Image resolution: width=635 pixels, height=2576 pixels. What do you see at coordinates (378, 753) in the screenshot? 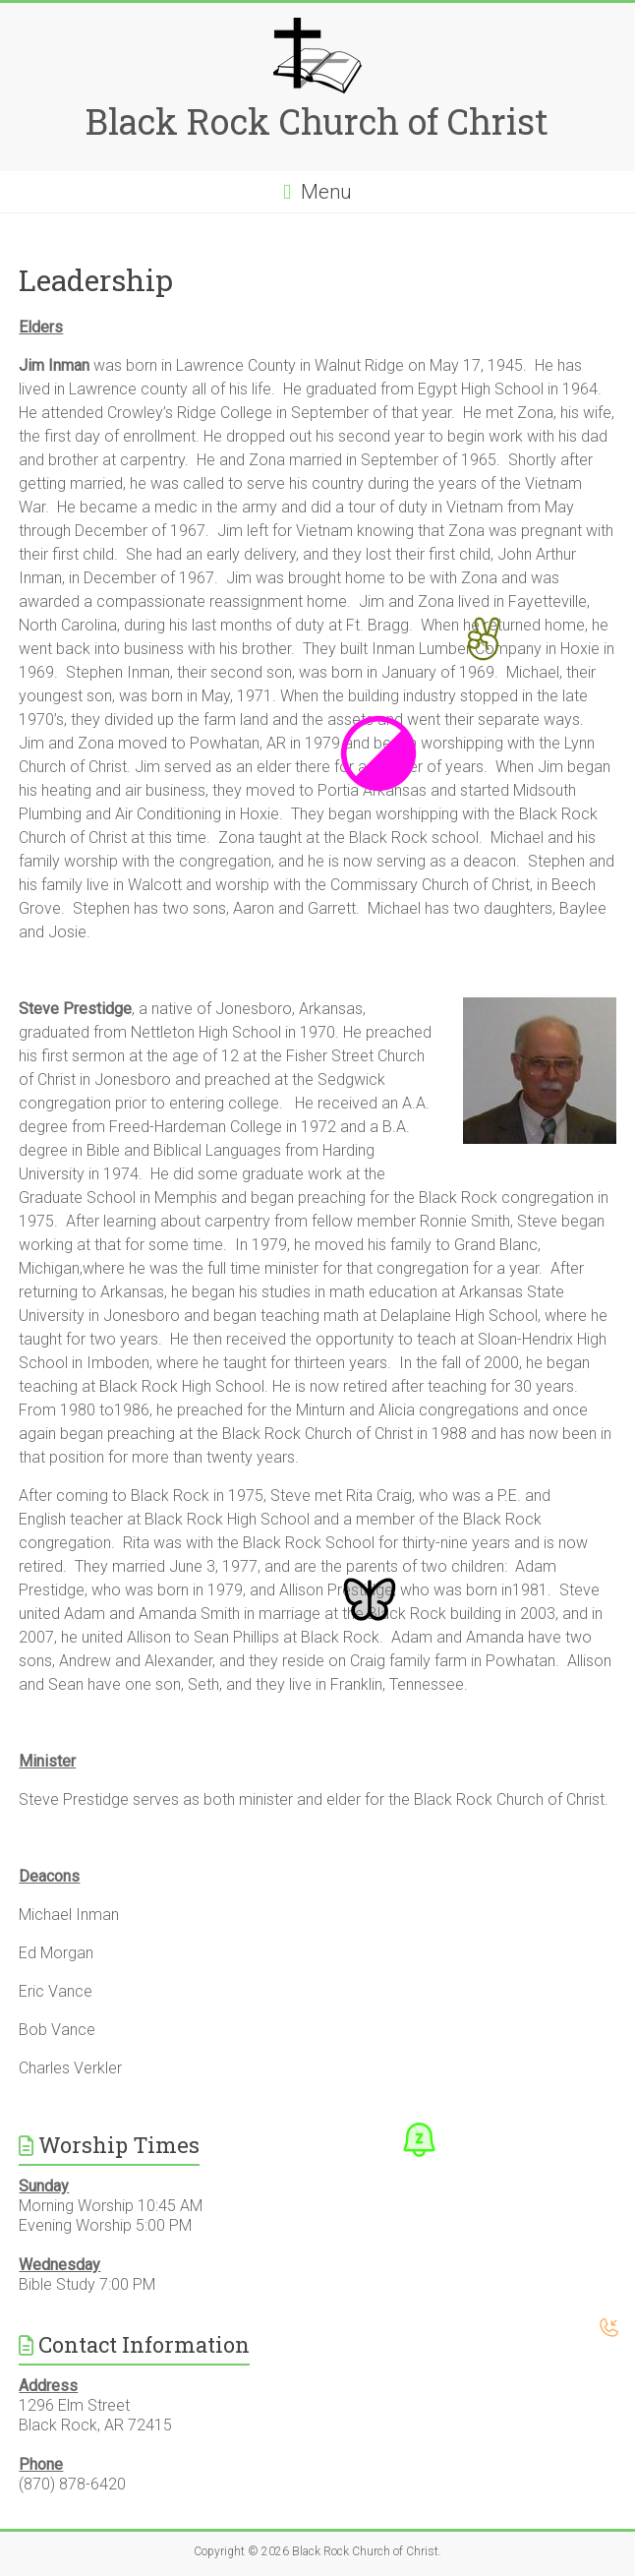
I see `toggle contrast or dark/light mode` at bounding box center [378, 753].